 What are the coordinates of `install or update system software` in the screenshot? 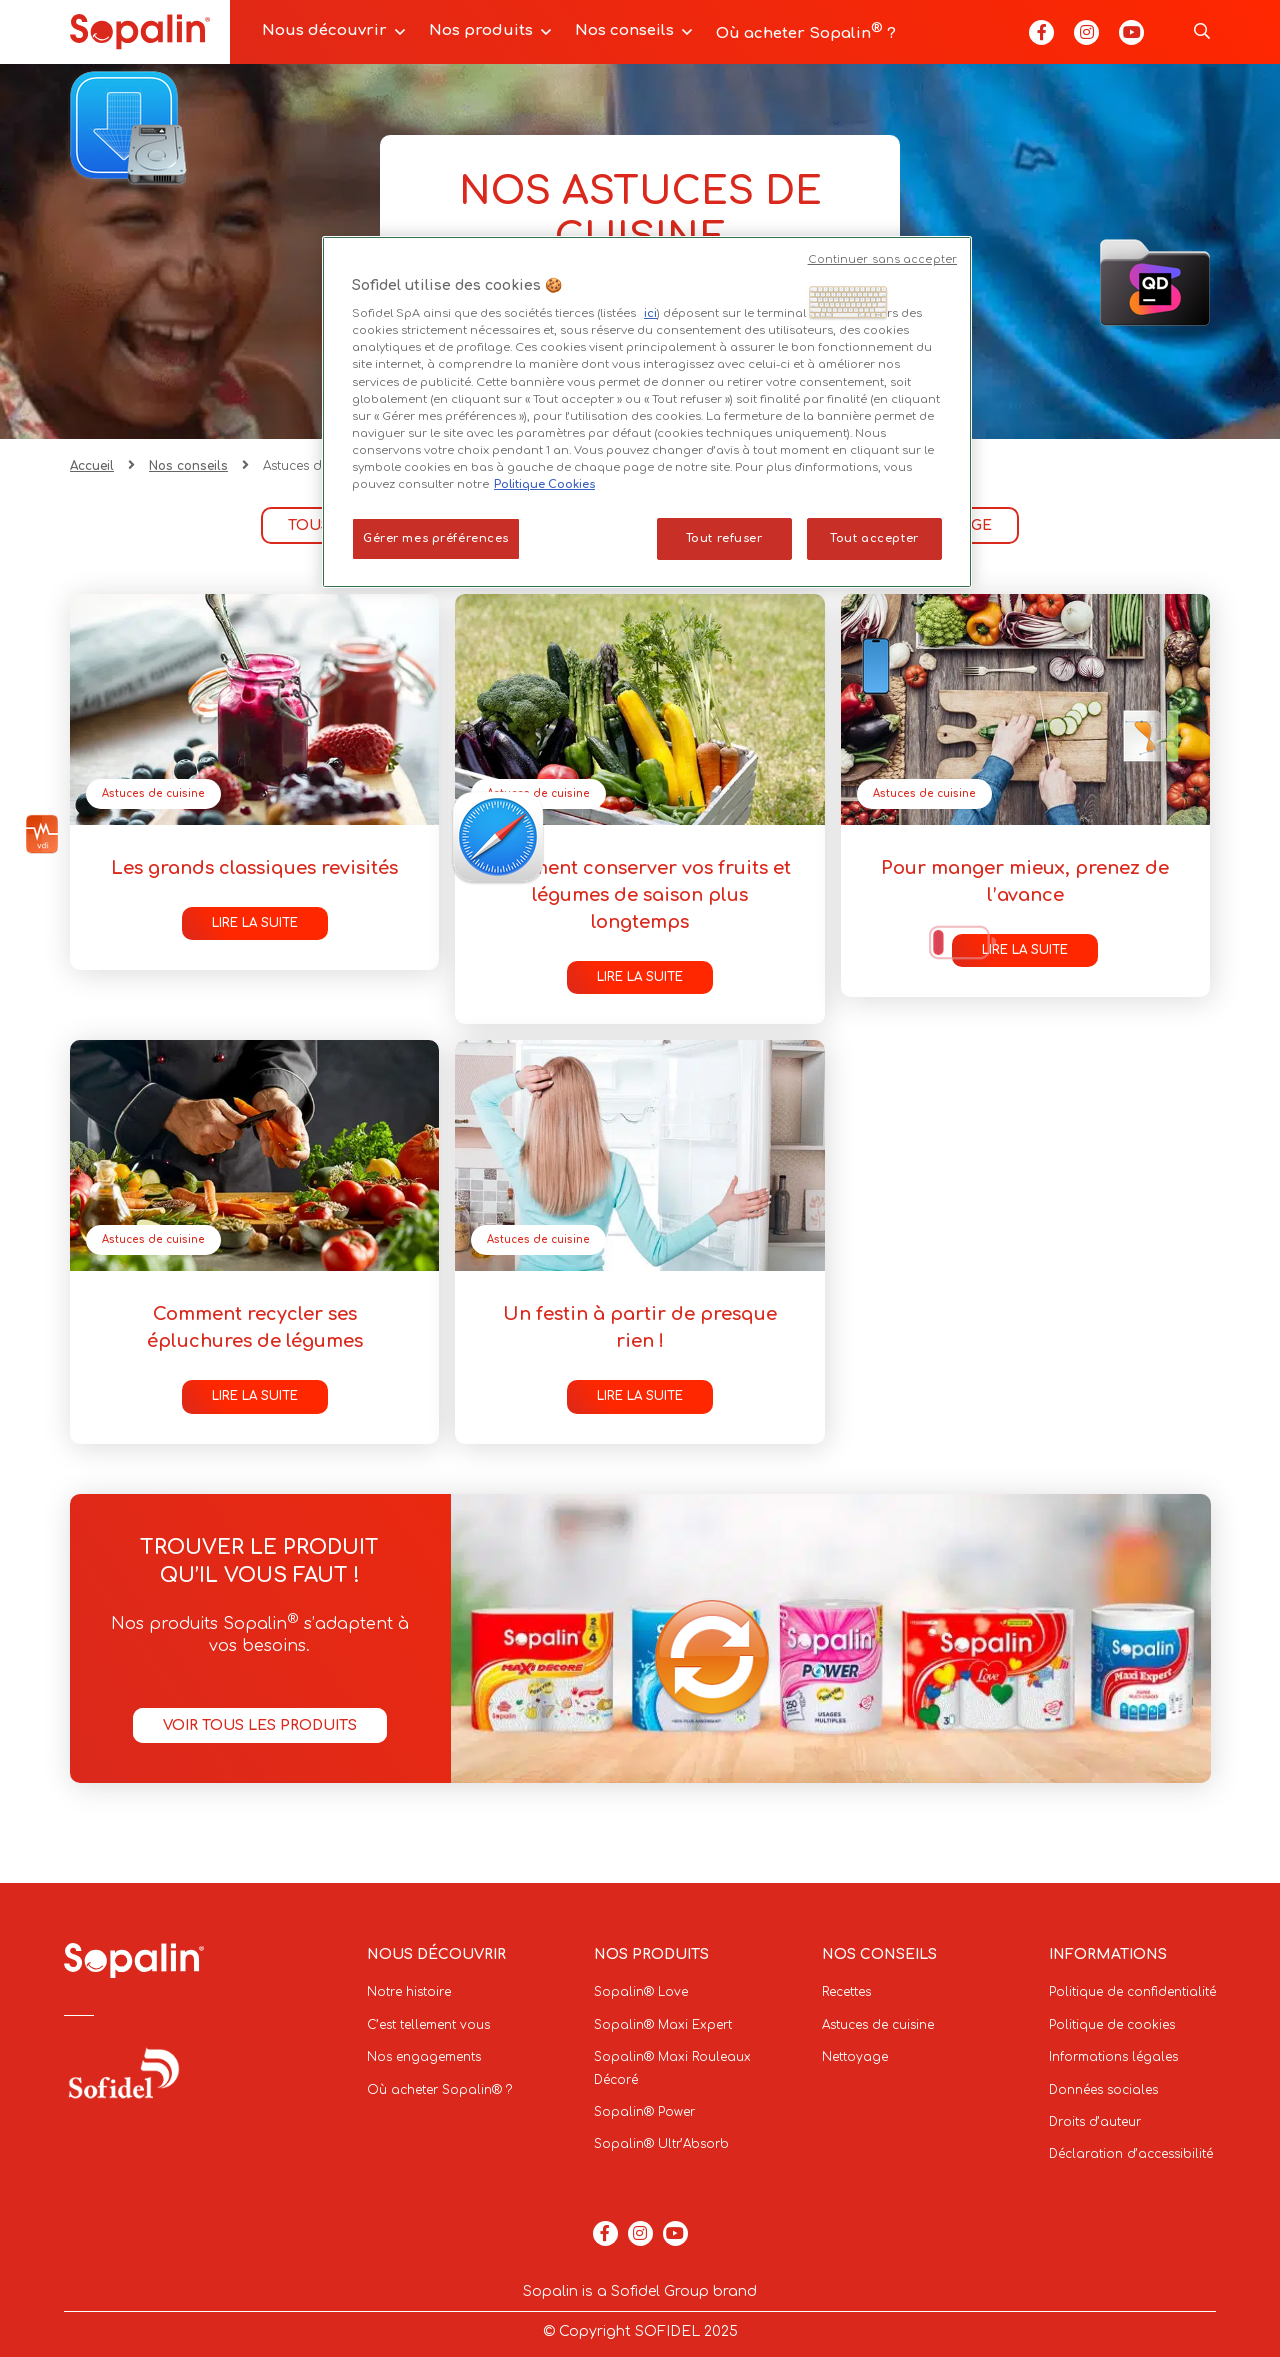 It's located at (124, 125).